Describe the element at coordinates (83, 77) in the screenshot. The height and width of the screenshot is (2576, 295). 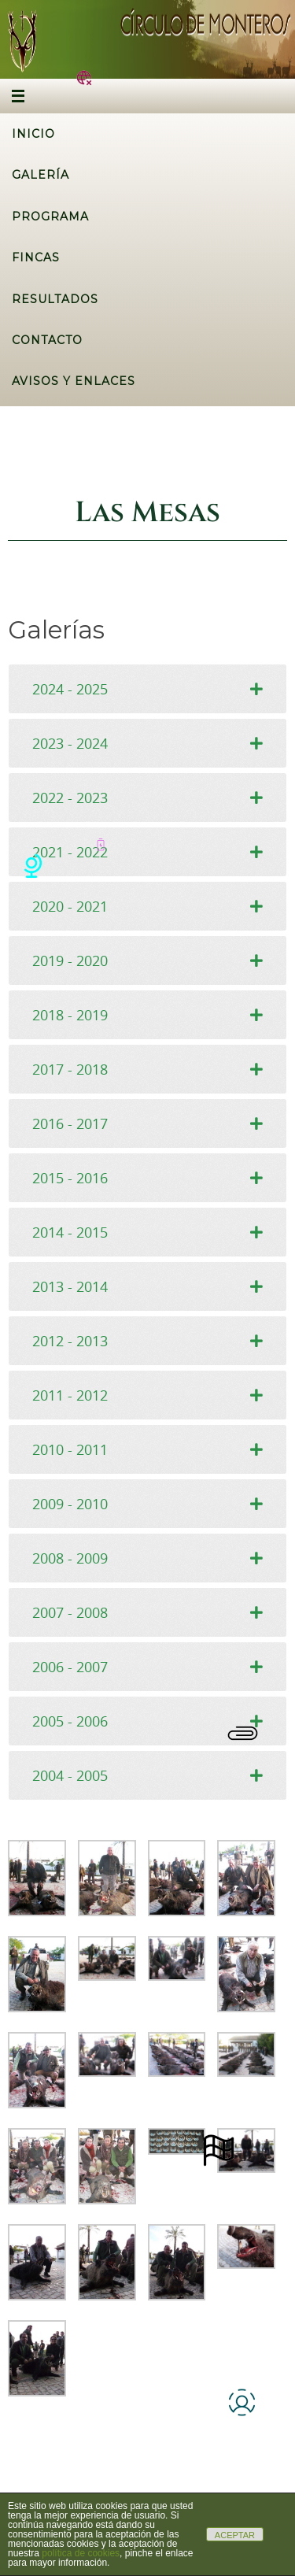
I see `indicates no internet connection` at that location.